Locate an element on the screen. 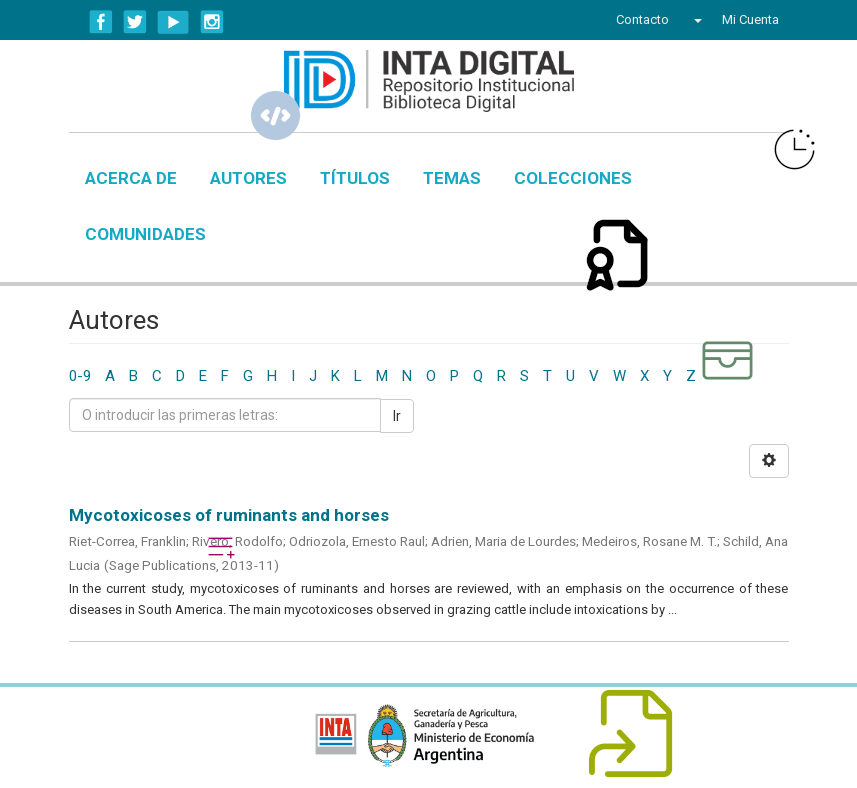 This screenshot has height=788, width=857. view certified or verified document is located at coordinates (620, 253).